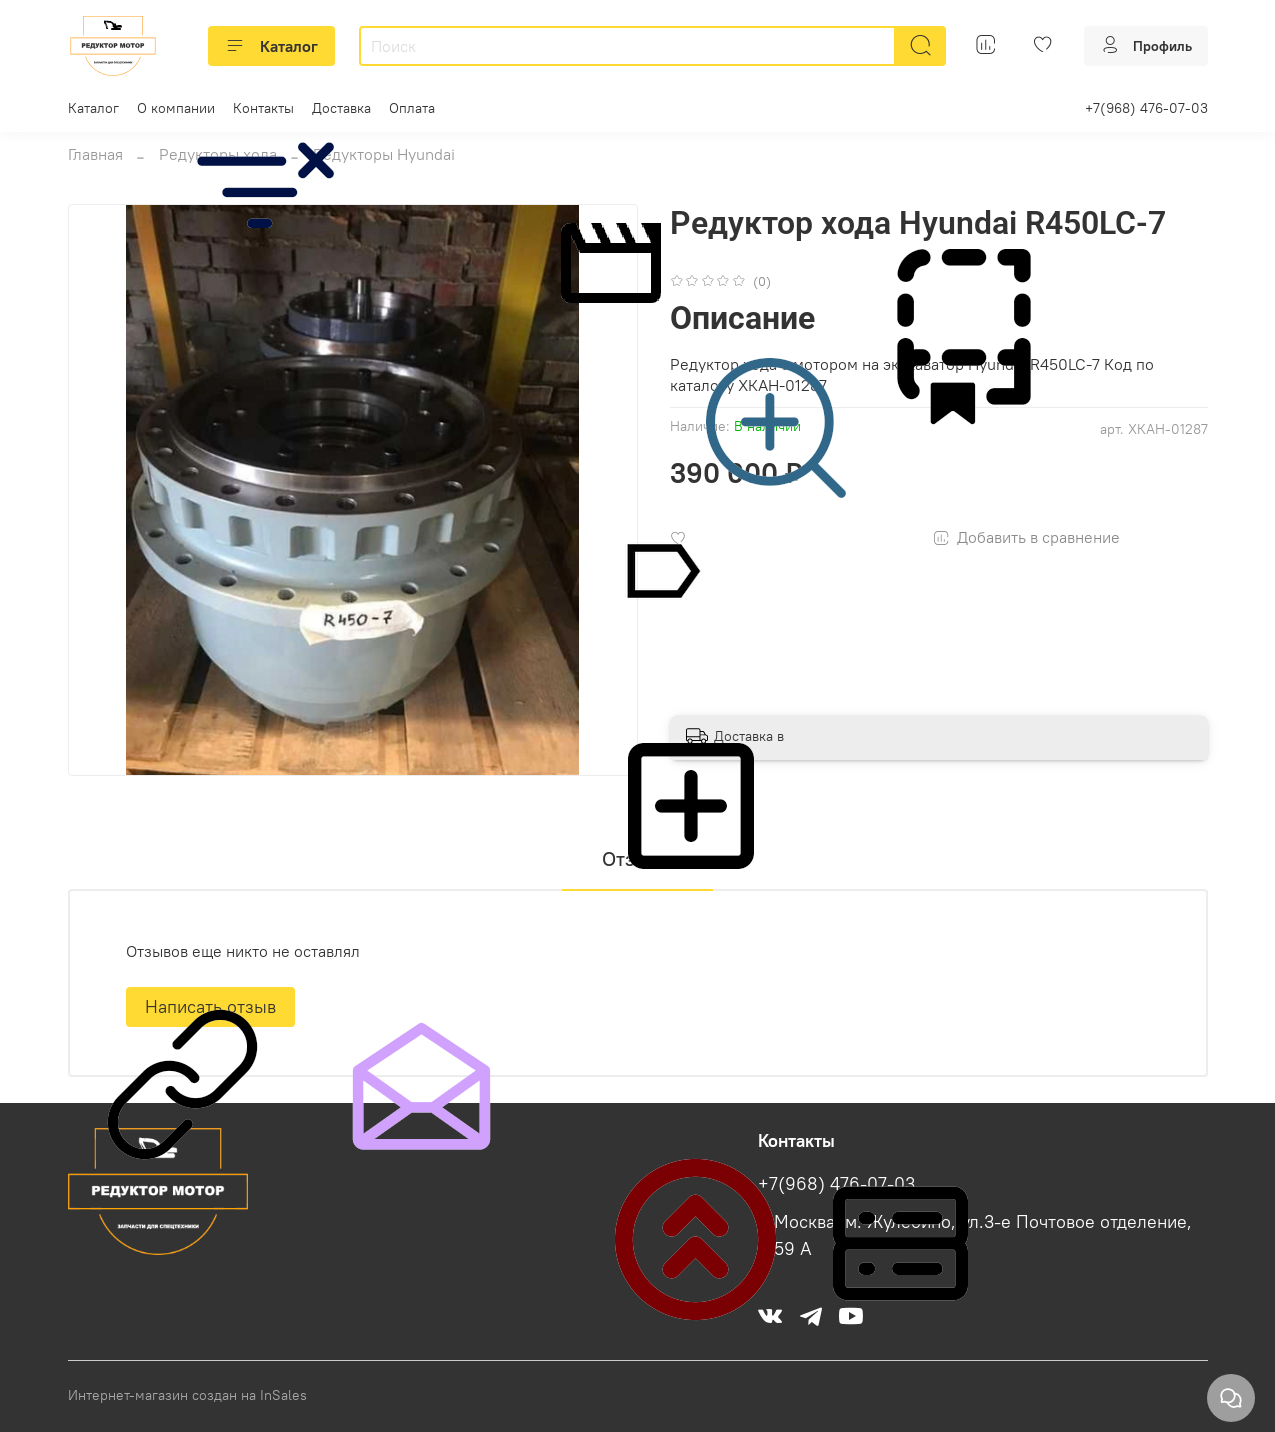 This screenshot has height=1432, width=1275. What do you see at coordinates (964, 338) in the screenshot?
I see `create a new repository from template` at bounding box center [964, 338].